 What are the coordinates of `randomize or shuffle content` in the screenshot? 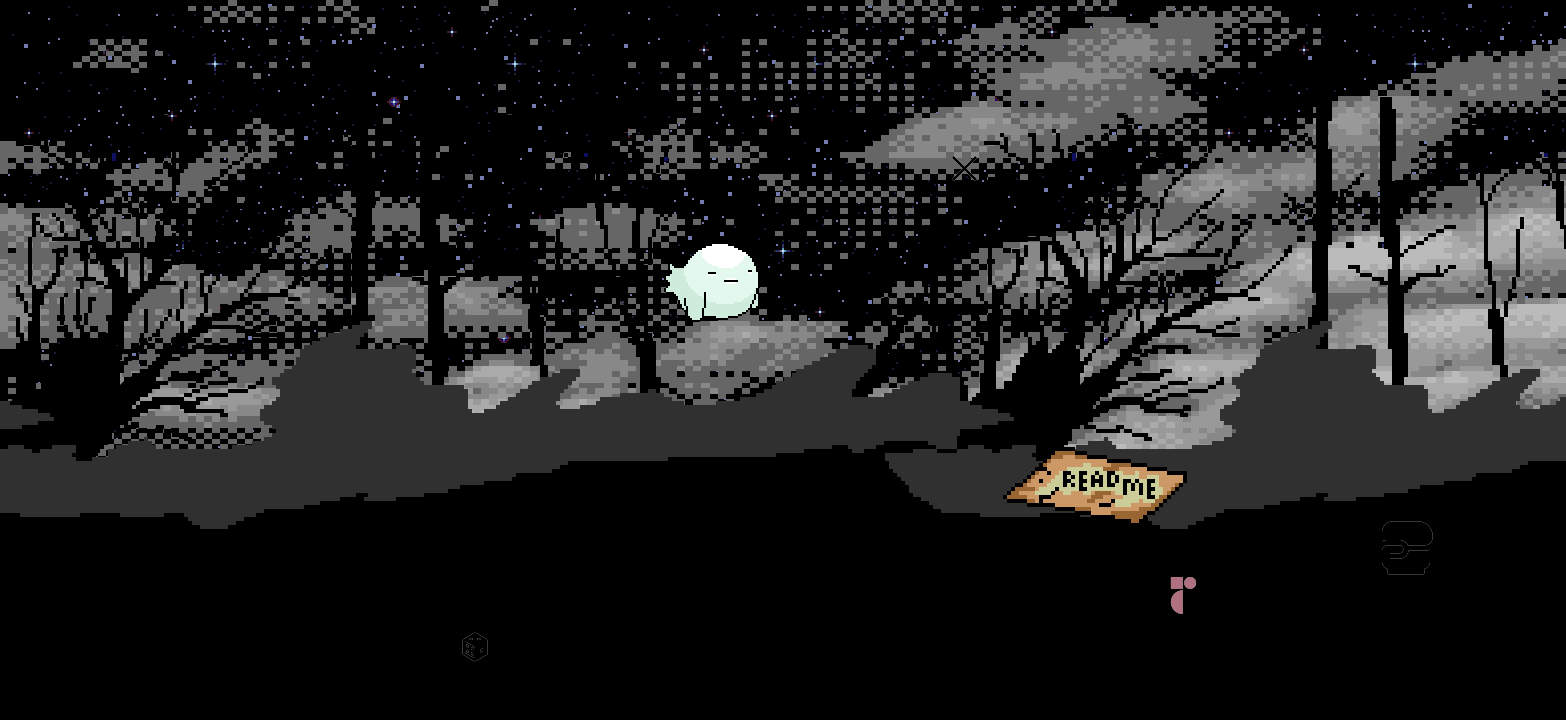 It's located at (475, 647).